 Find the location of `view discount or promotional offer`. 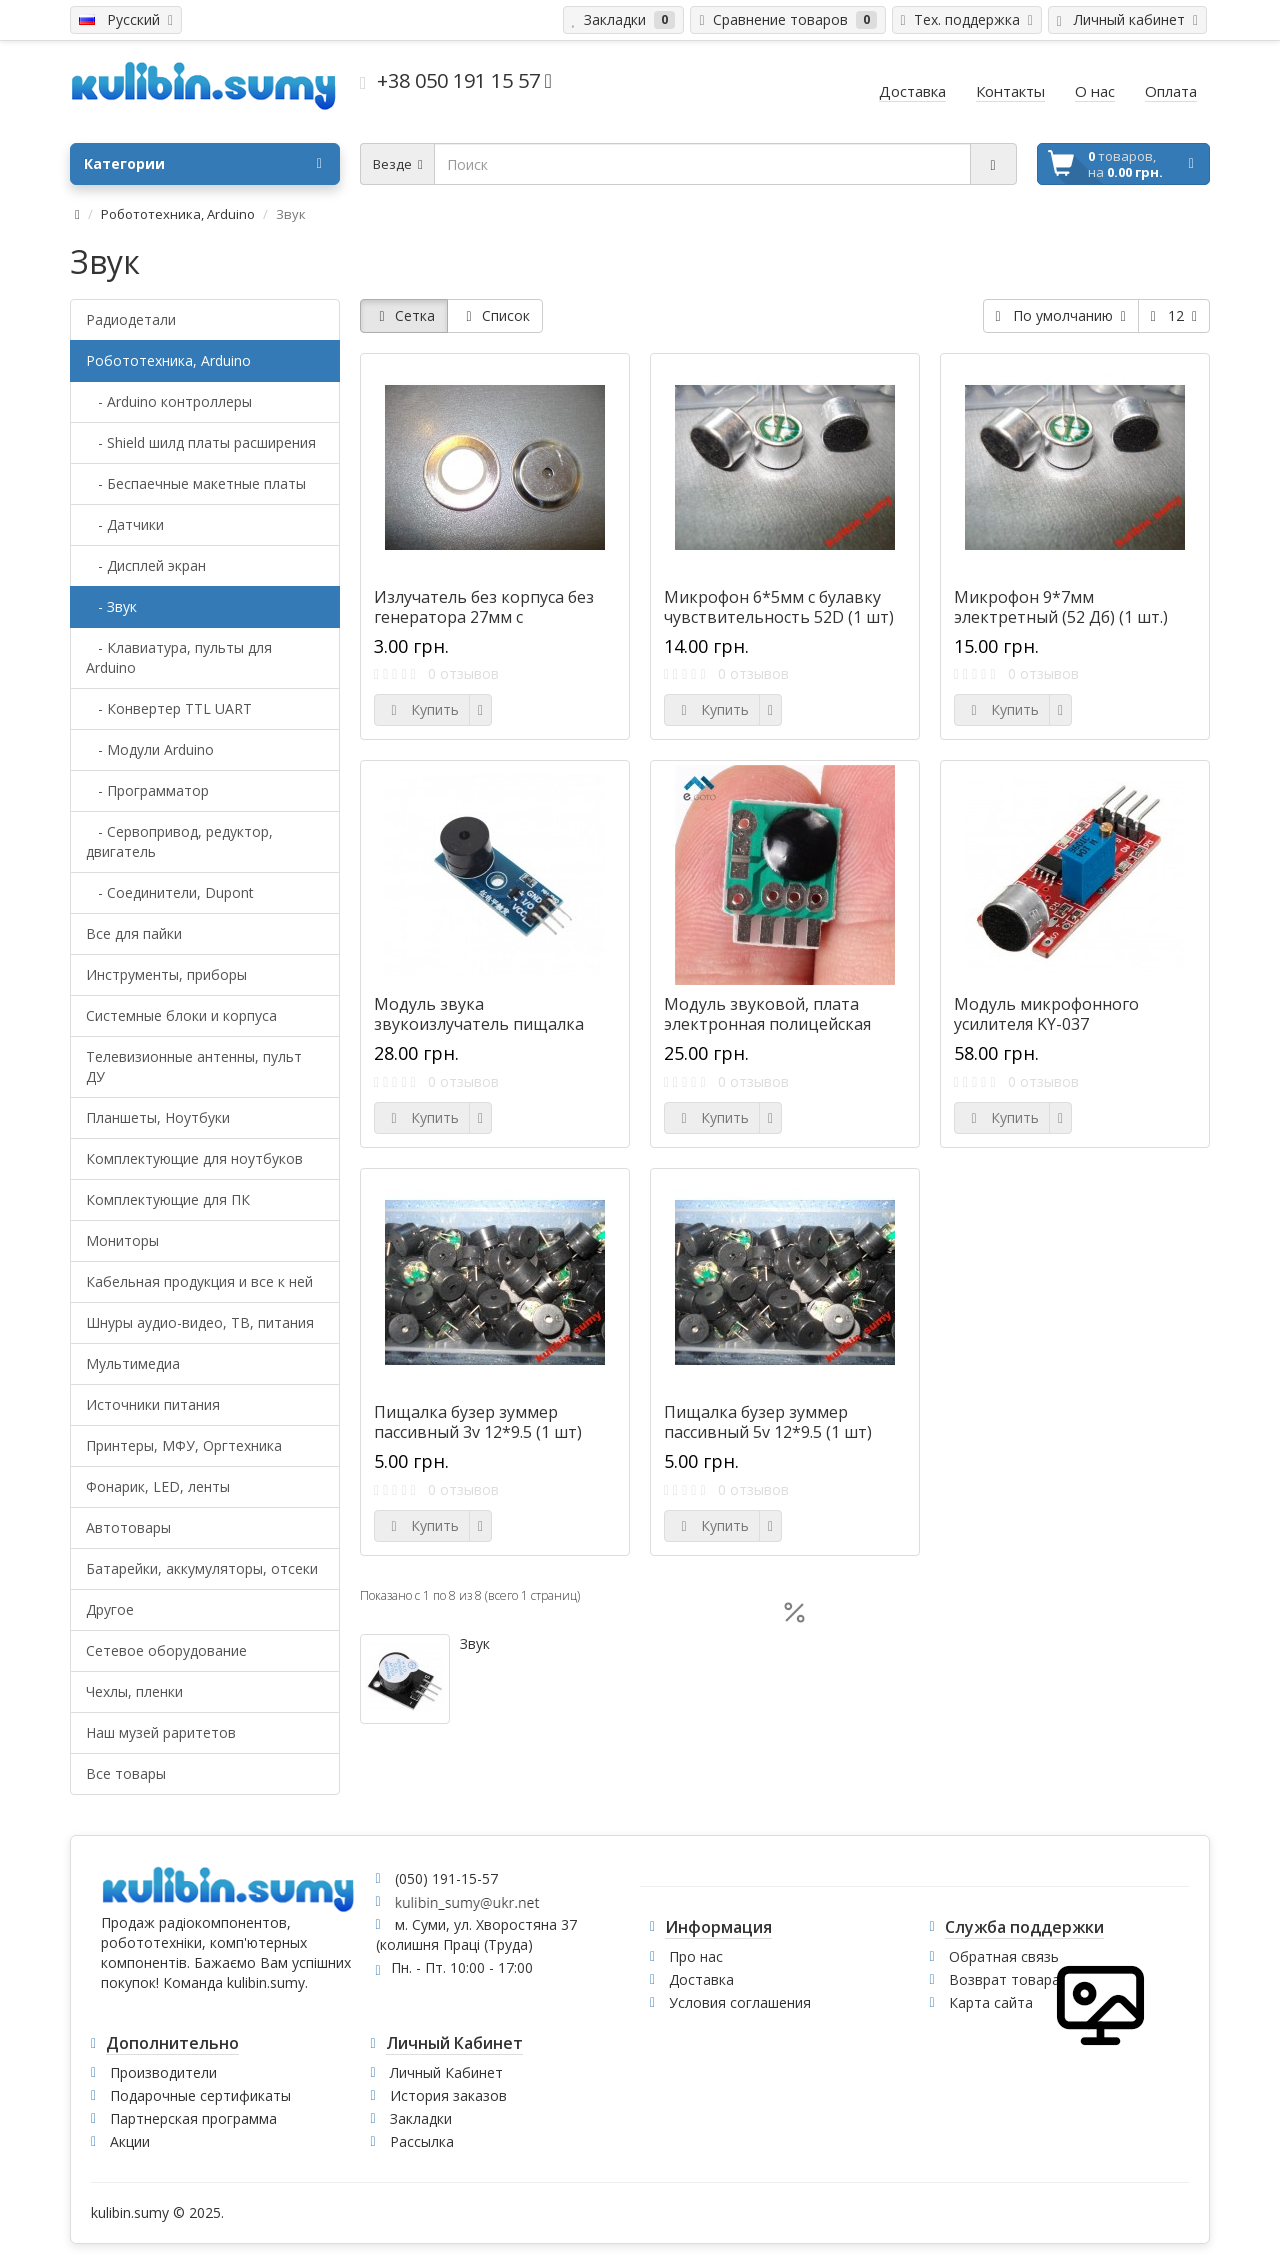

view discount or promotional offer is located at coordinates (794, 1612).